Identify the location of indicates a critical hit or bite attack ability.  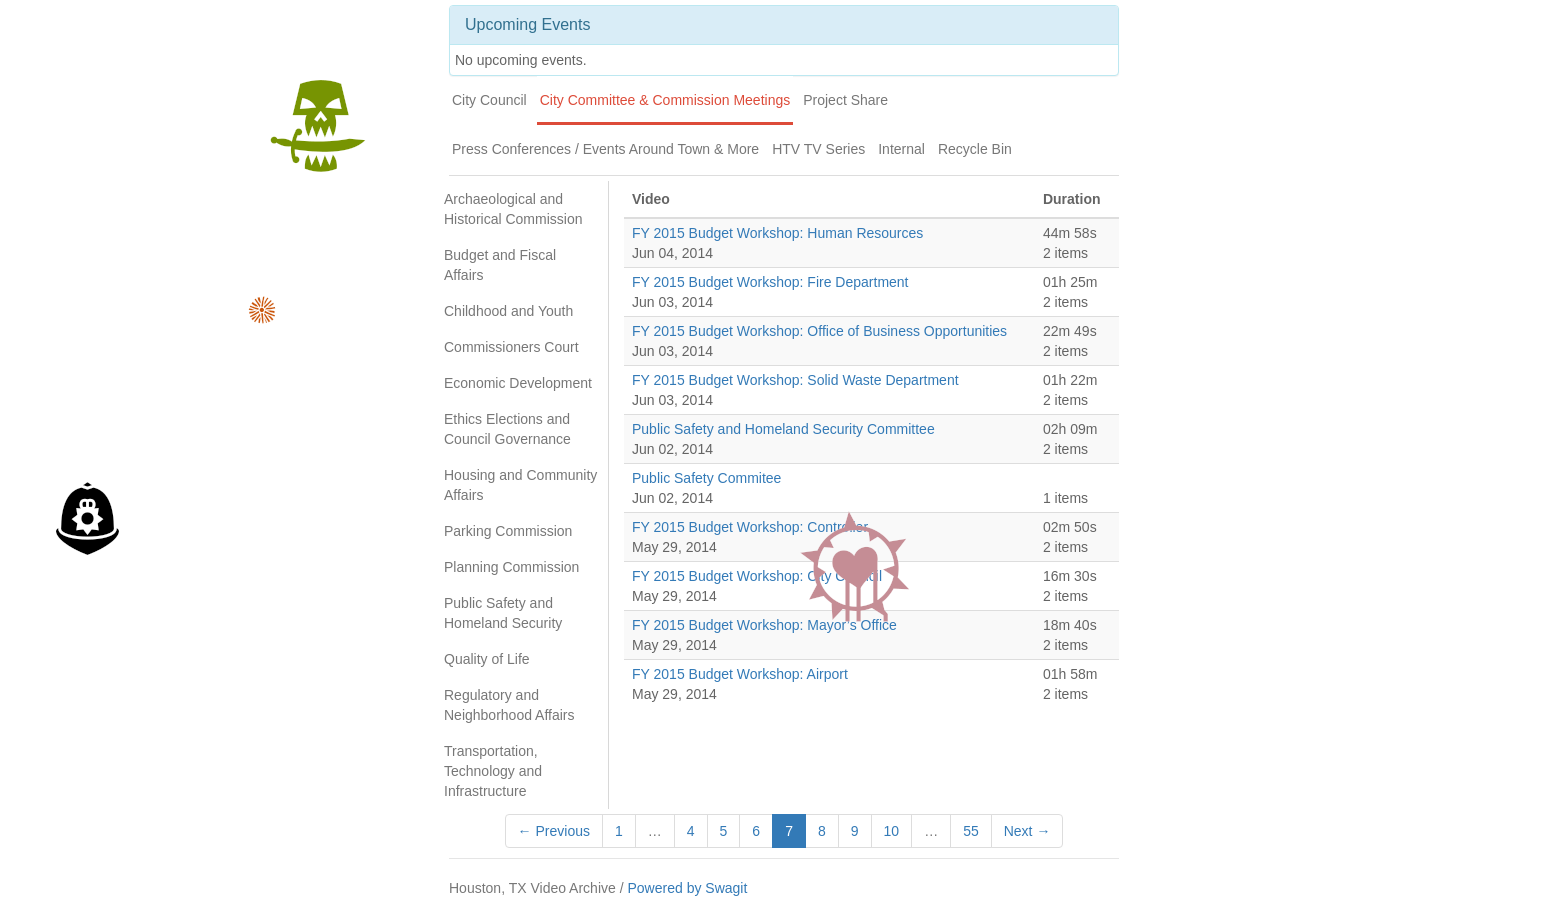
(318, 127).